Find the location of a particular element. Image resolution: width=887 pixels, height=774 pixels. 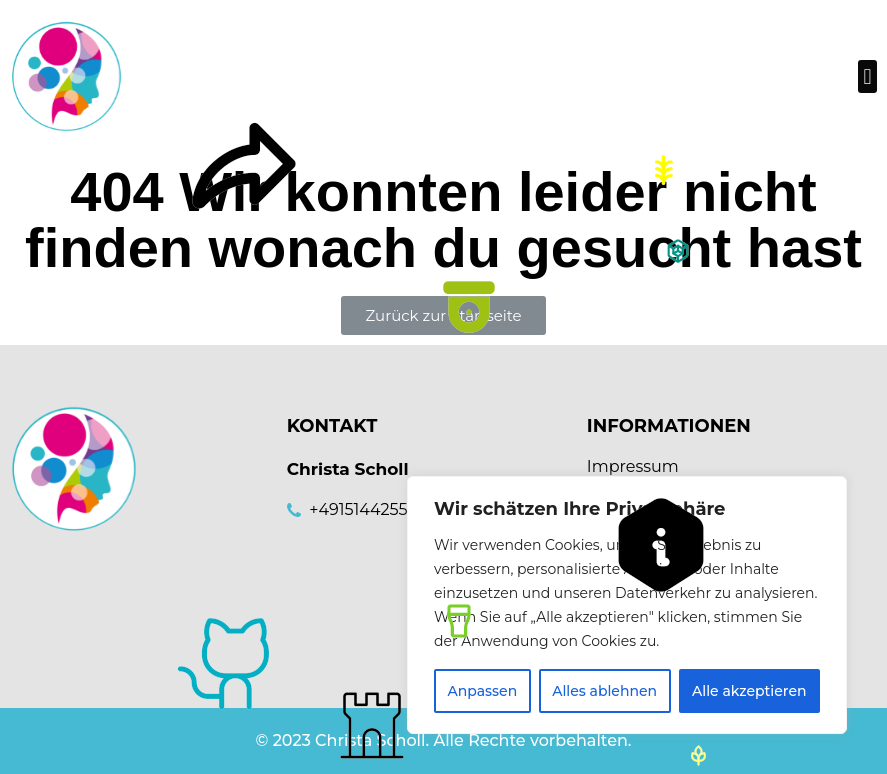

view 3d model or object is located at coordinates (678, 251).